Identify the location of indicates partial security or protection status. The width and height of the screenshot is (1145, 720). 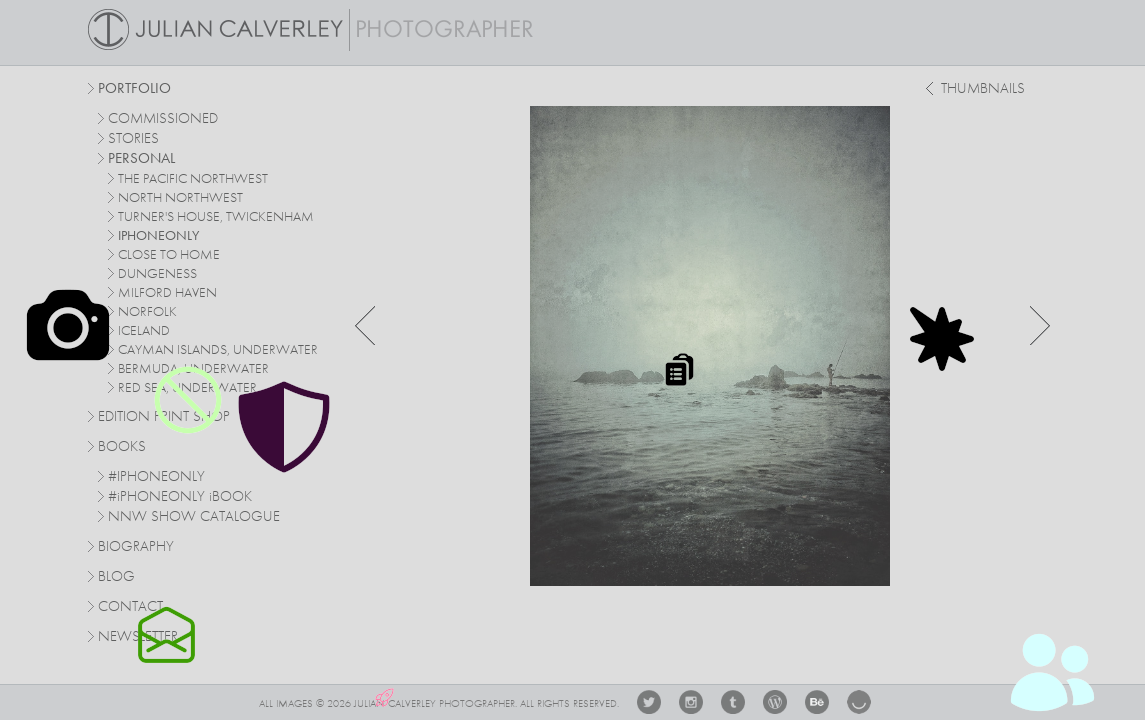
(284, 427).